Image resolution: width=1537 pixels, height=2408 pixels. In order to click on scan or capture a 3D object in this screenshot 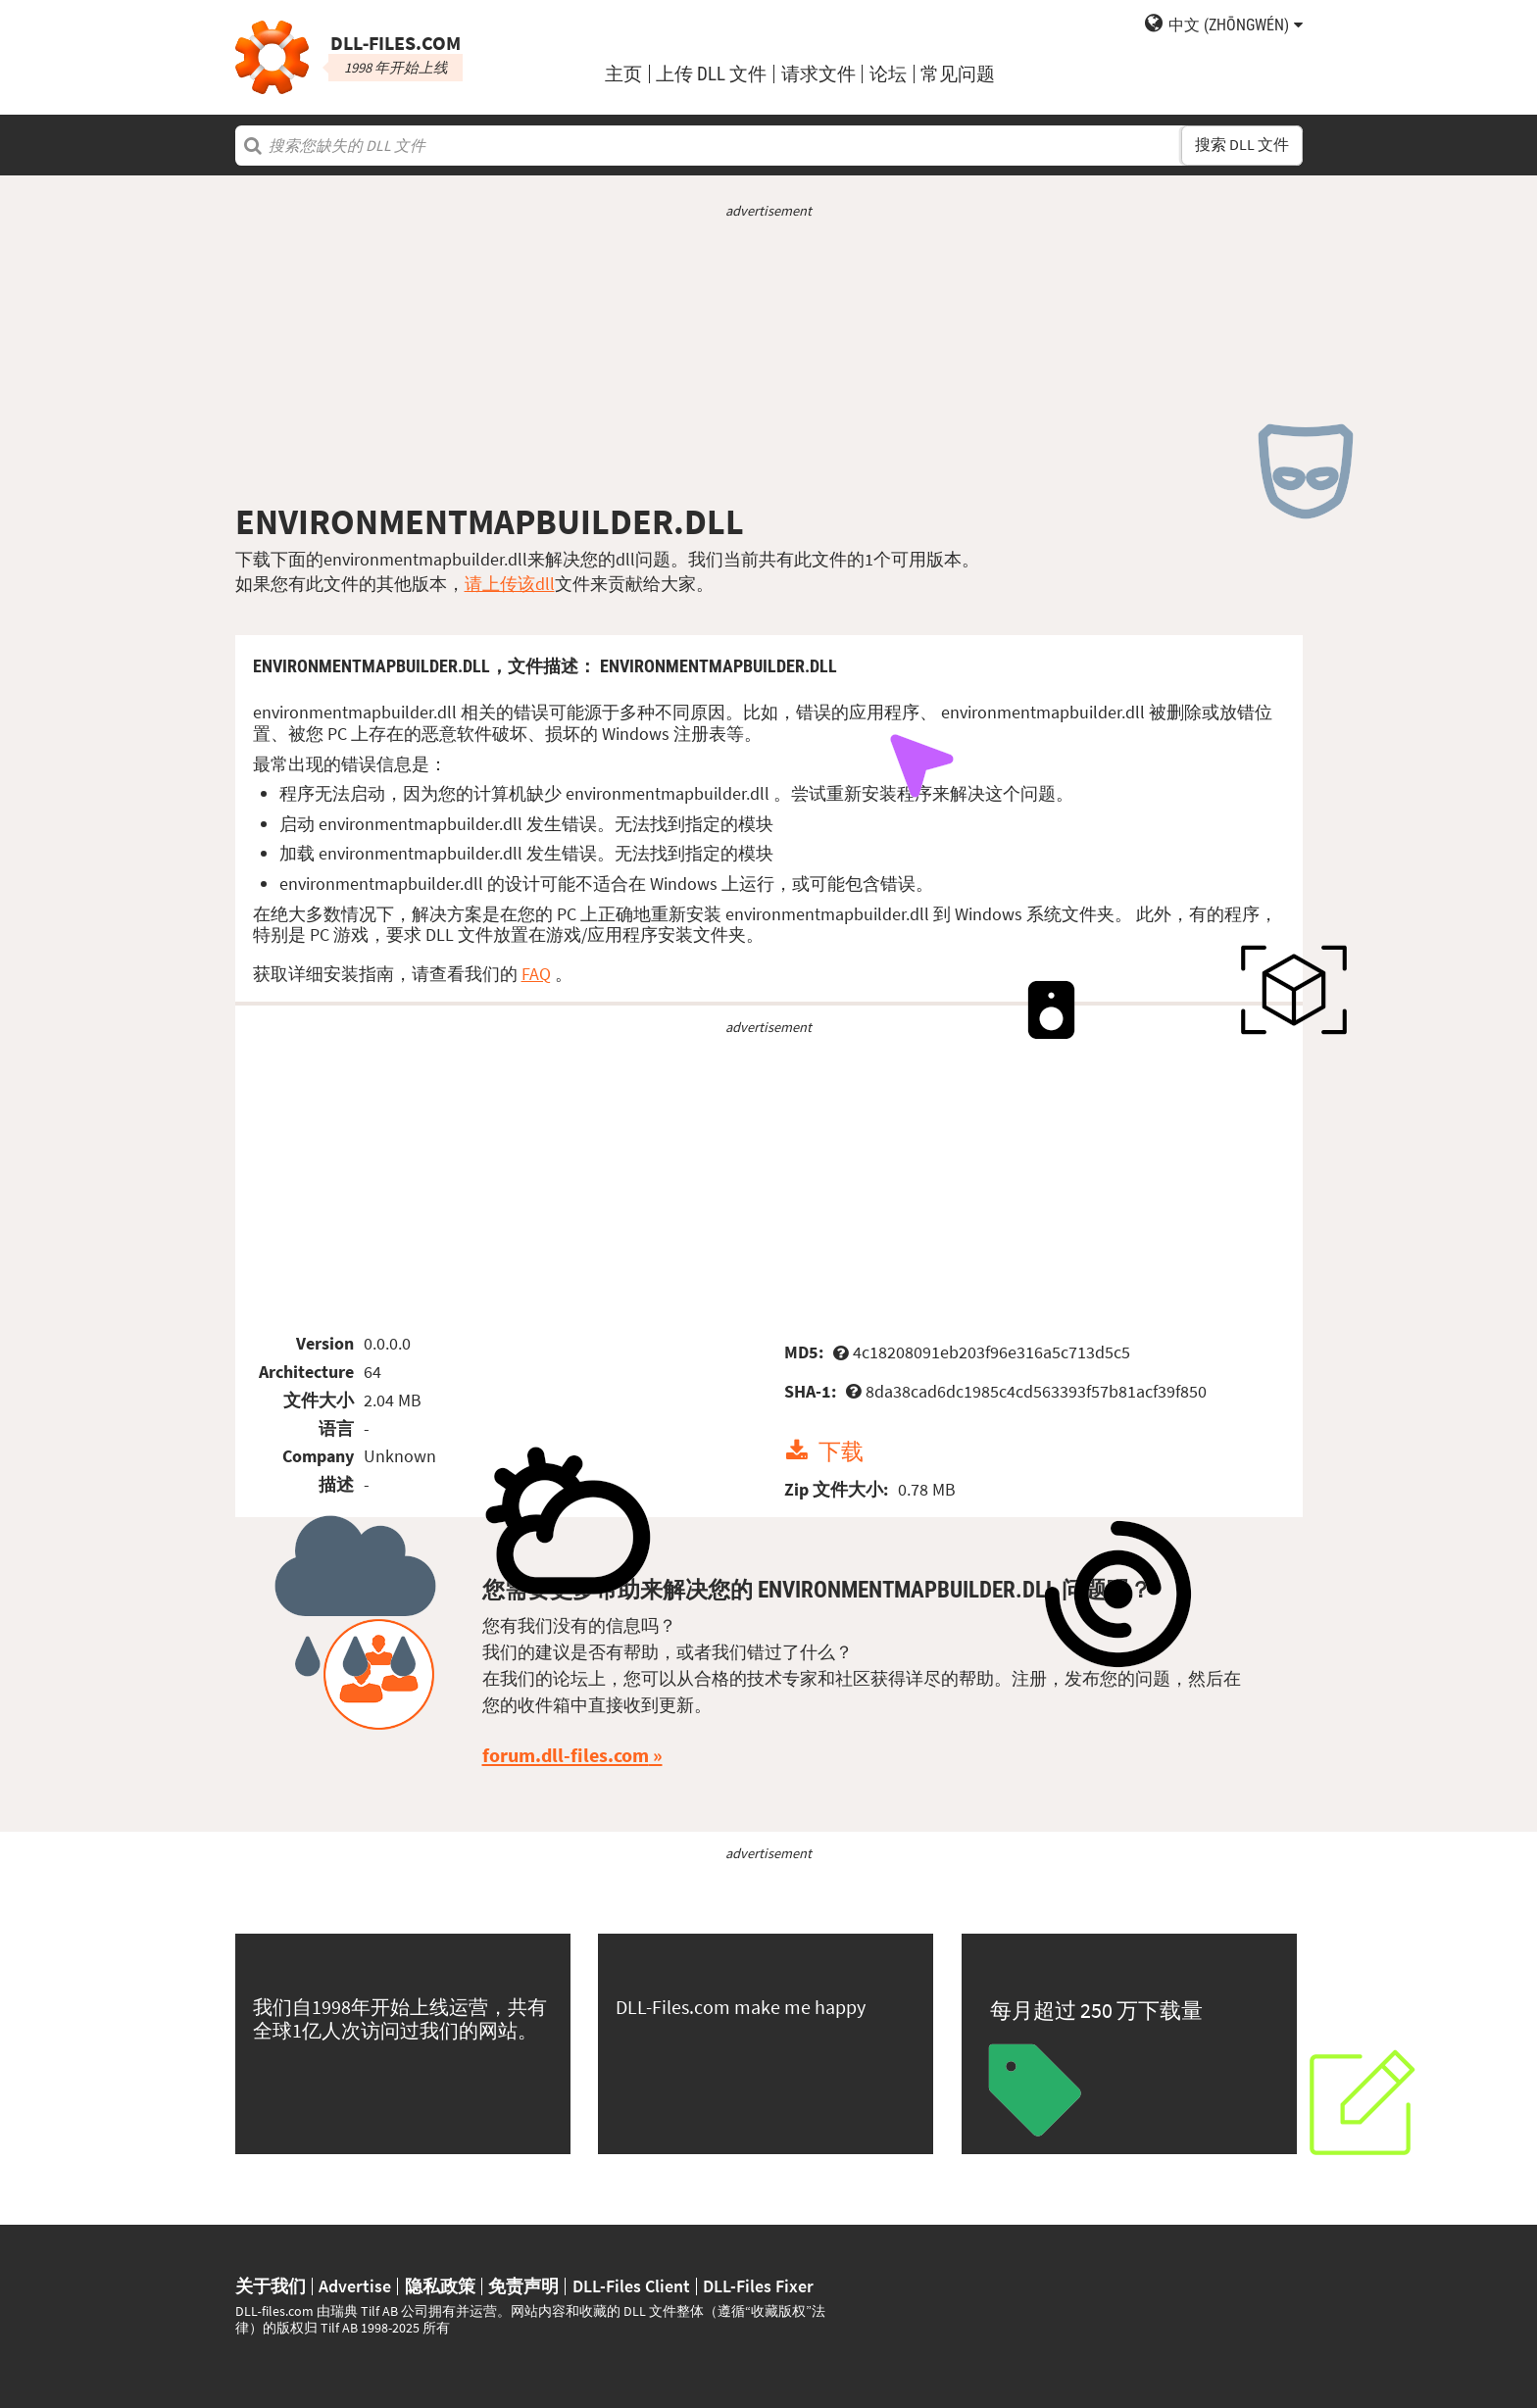, I will do `click(1294, 990)`.